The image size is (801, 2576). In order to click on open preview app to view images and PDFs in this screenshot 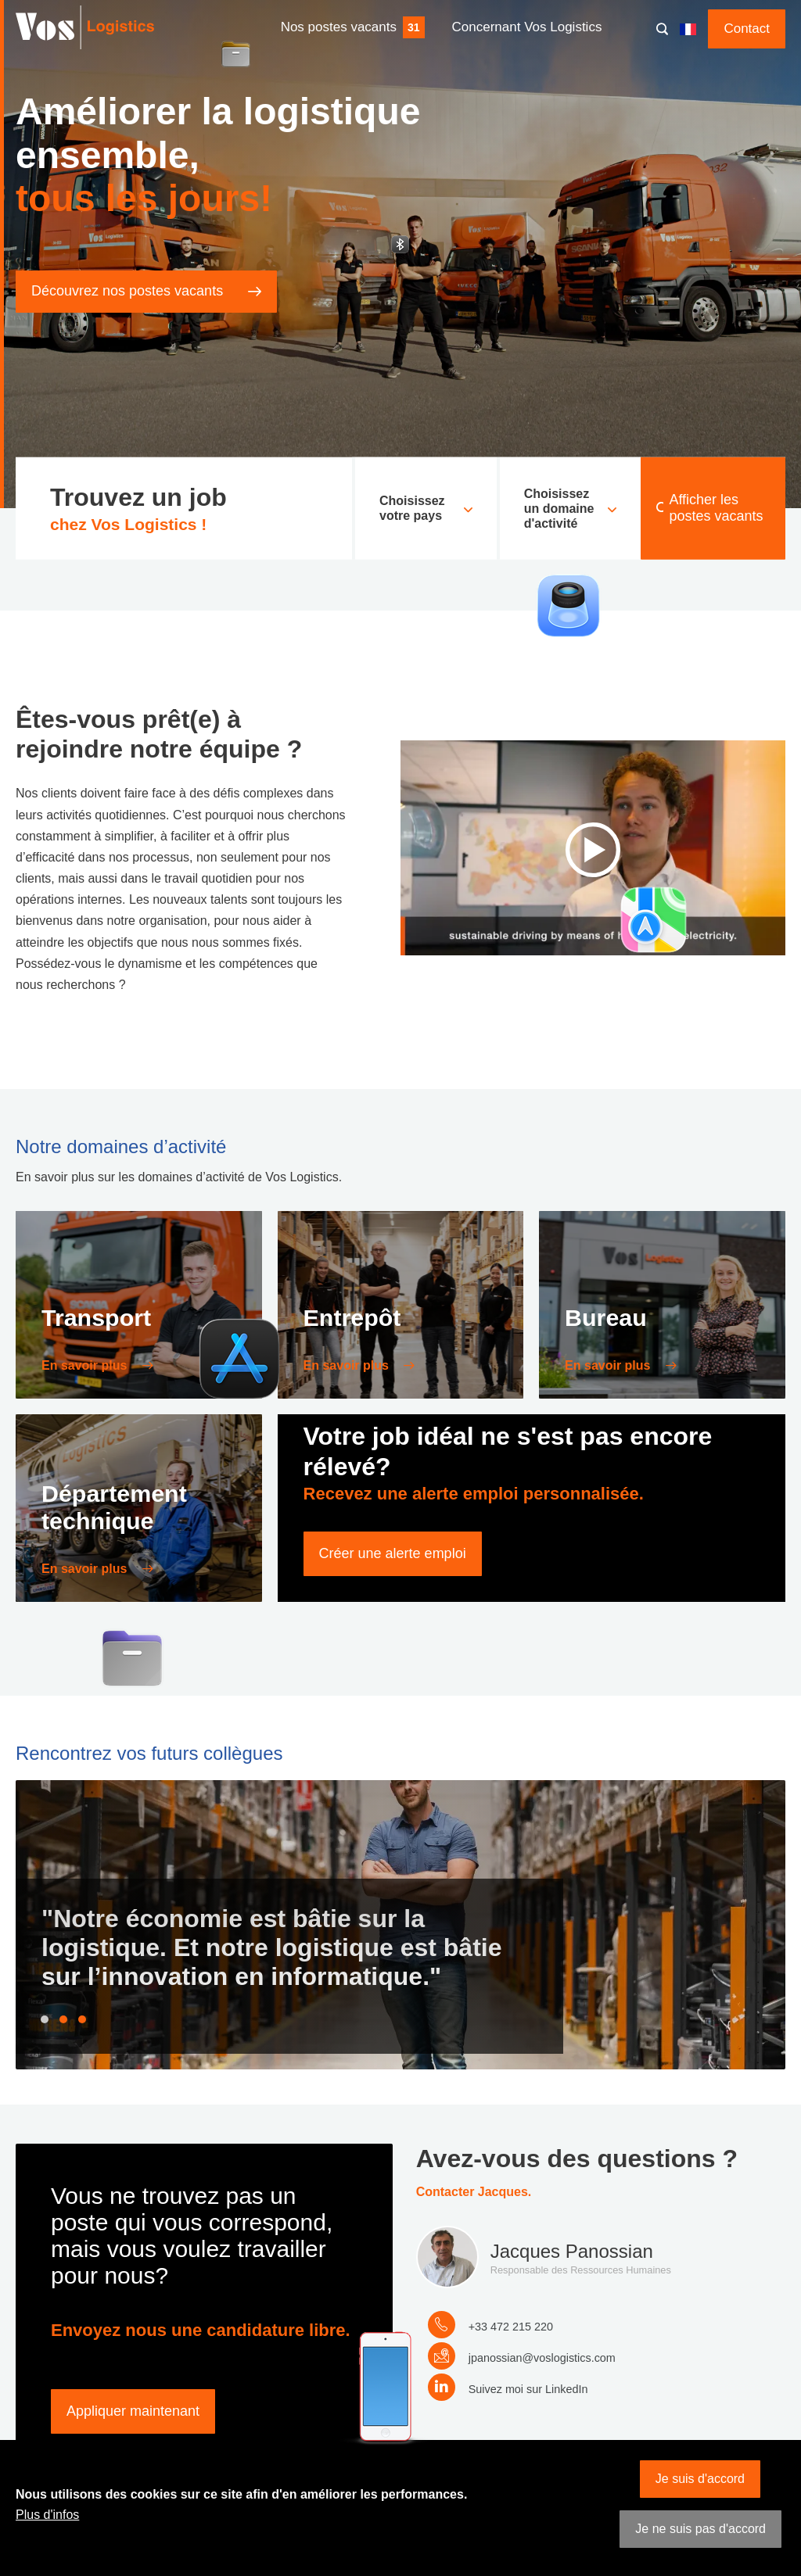, I will do `click(568, 605)`.